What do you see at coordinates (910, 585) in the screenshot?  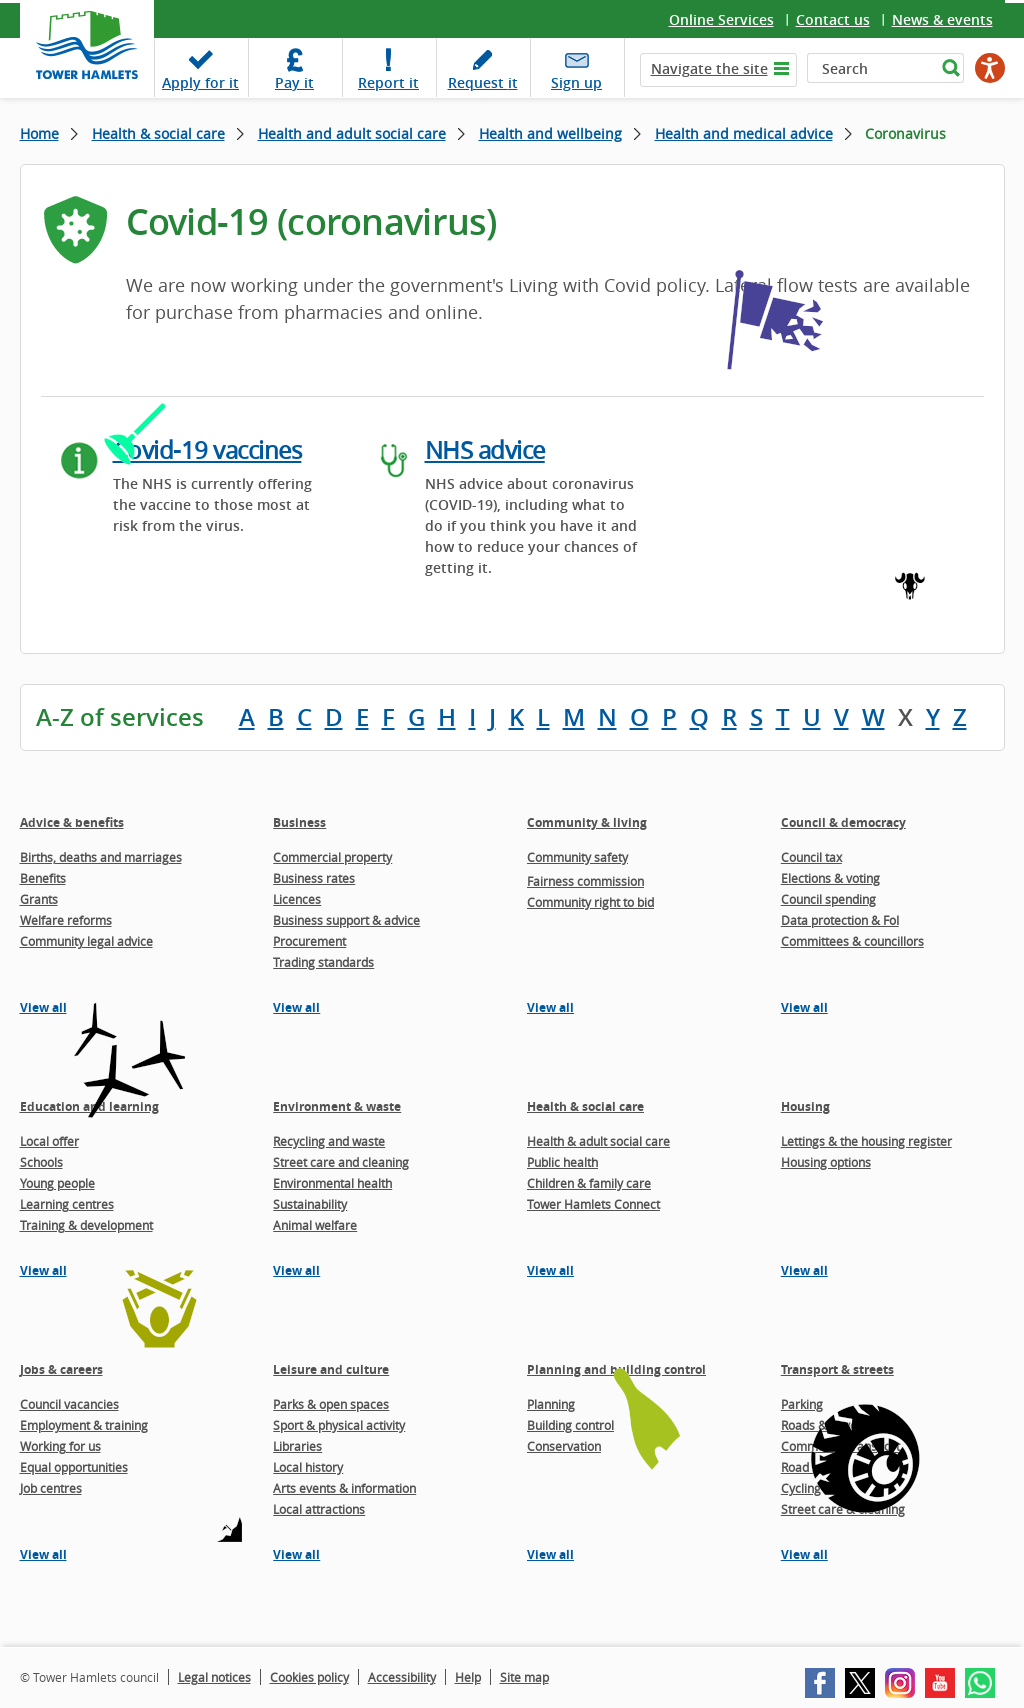 I see `indicates a desert or wasteland area in a game map` at bounding box center [910, 585].